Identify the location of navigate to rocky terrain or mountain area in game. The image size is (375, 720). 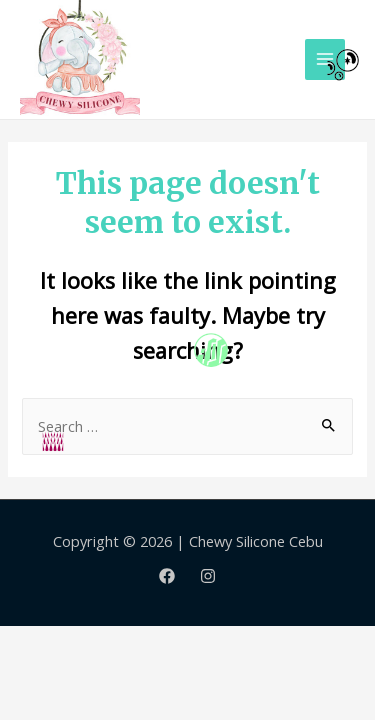
(211, 350).